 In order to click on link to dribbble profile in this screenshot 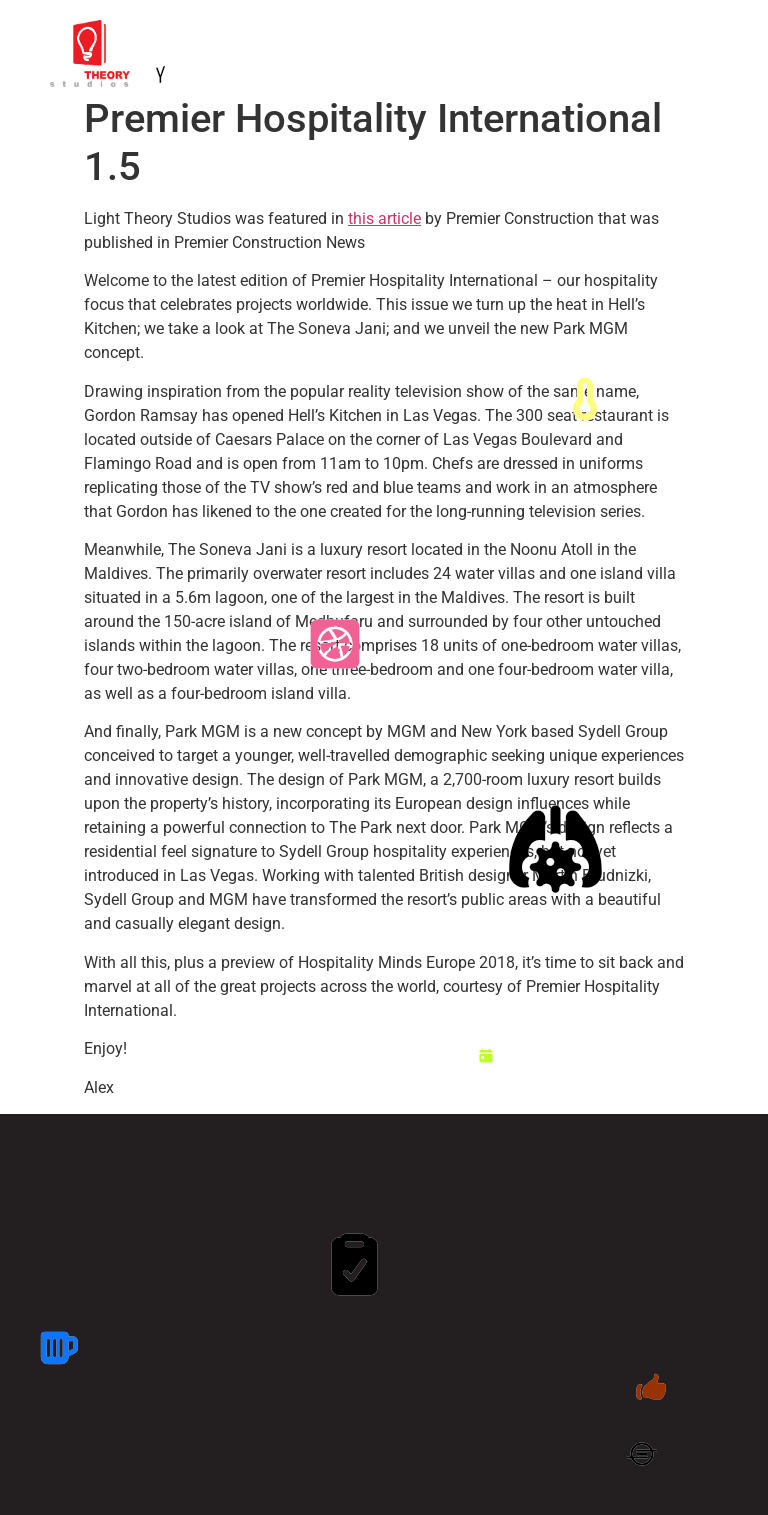, I will do `click(335, 644)`.